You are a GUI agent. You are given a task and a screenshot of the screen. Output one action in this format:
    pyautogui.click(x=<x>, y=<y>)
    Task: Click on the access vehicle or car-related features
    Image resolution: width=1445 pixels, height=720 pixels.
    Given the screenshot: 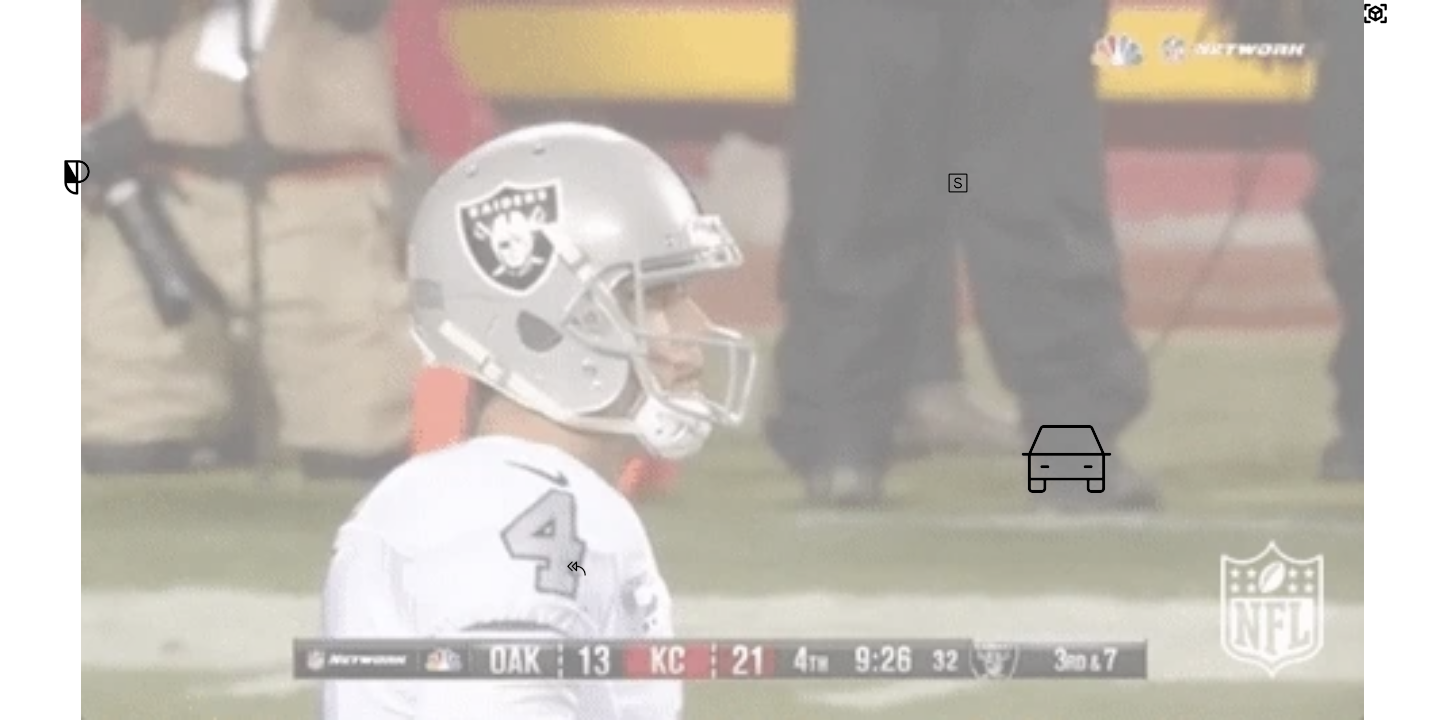 What is the action you would take?
    pyautogui.click(x=1066, y=460)
    